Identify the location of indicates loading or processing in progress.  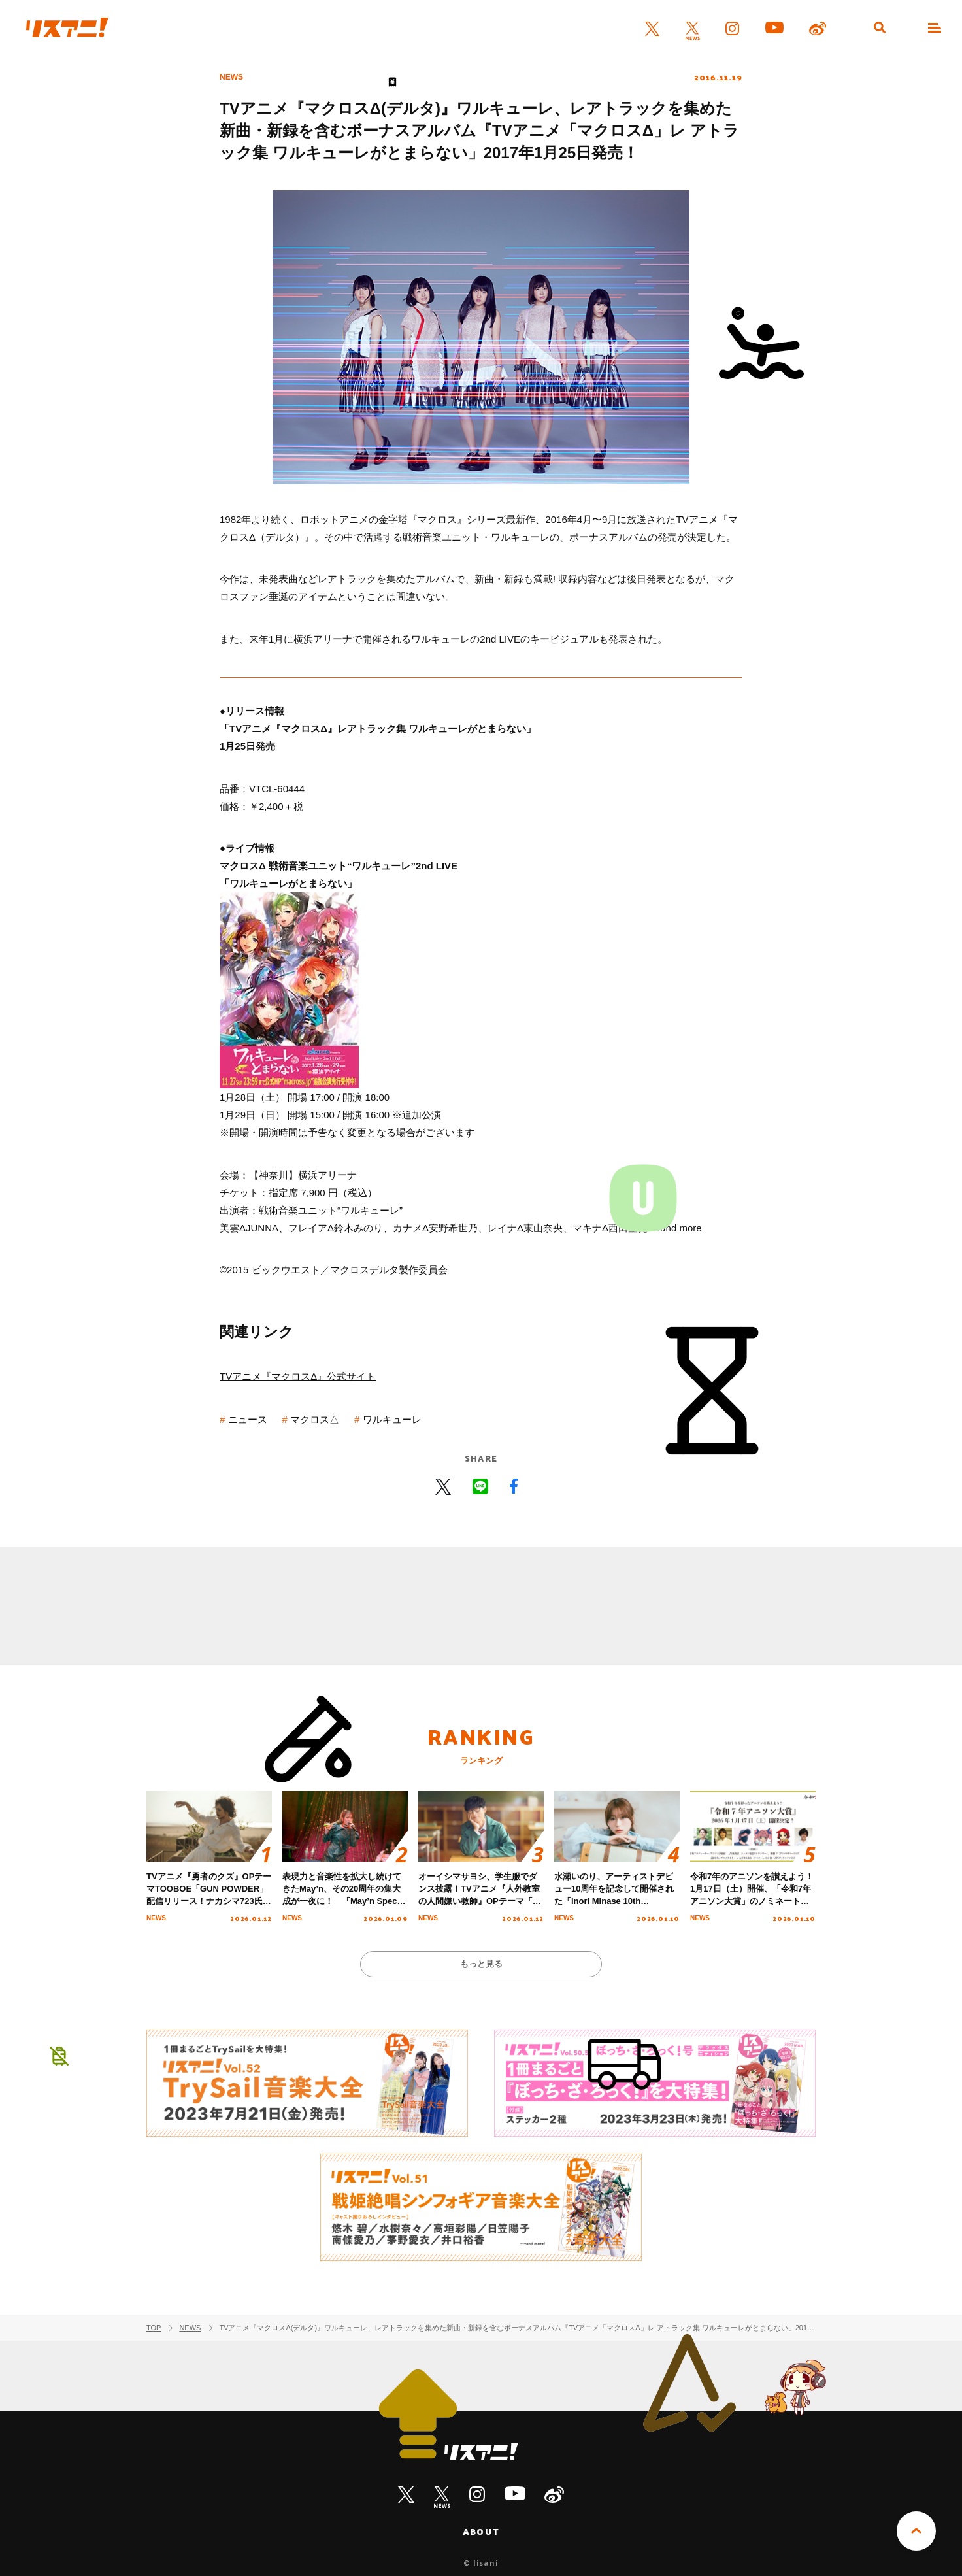
(712, 1390).